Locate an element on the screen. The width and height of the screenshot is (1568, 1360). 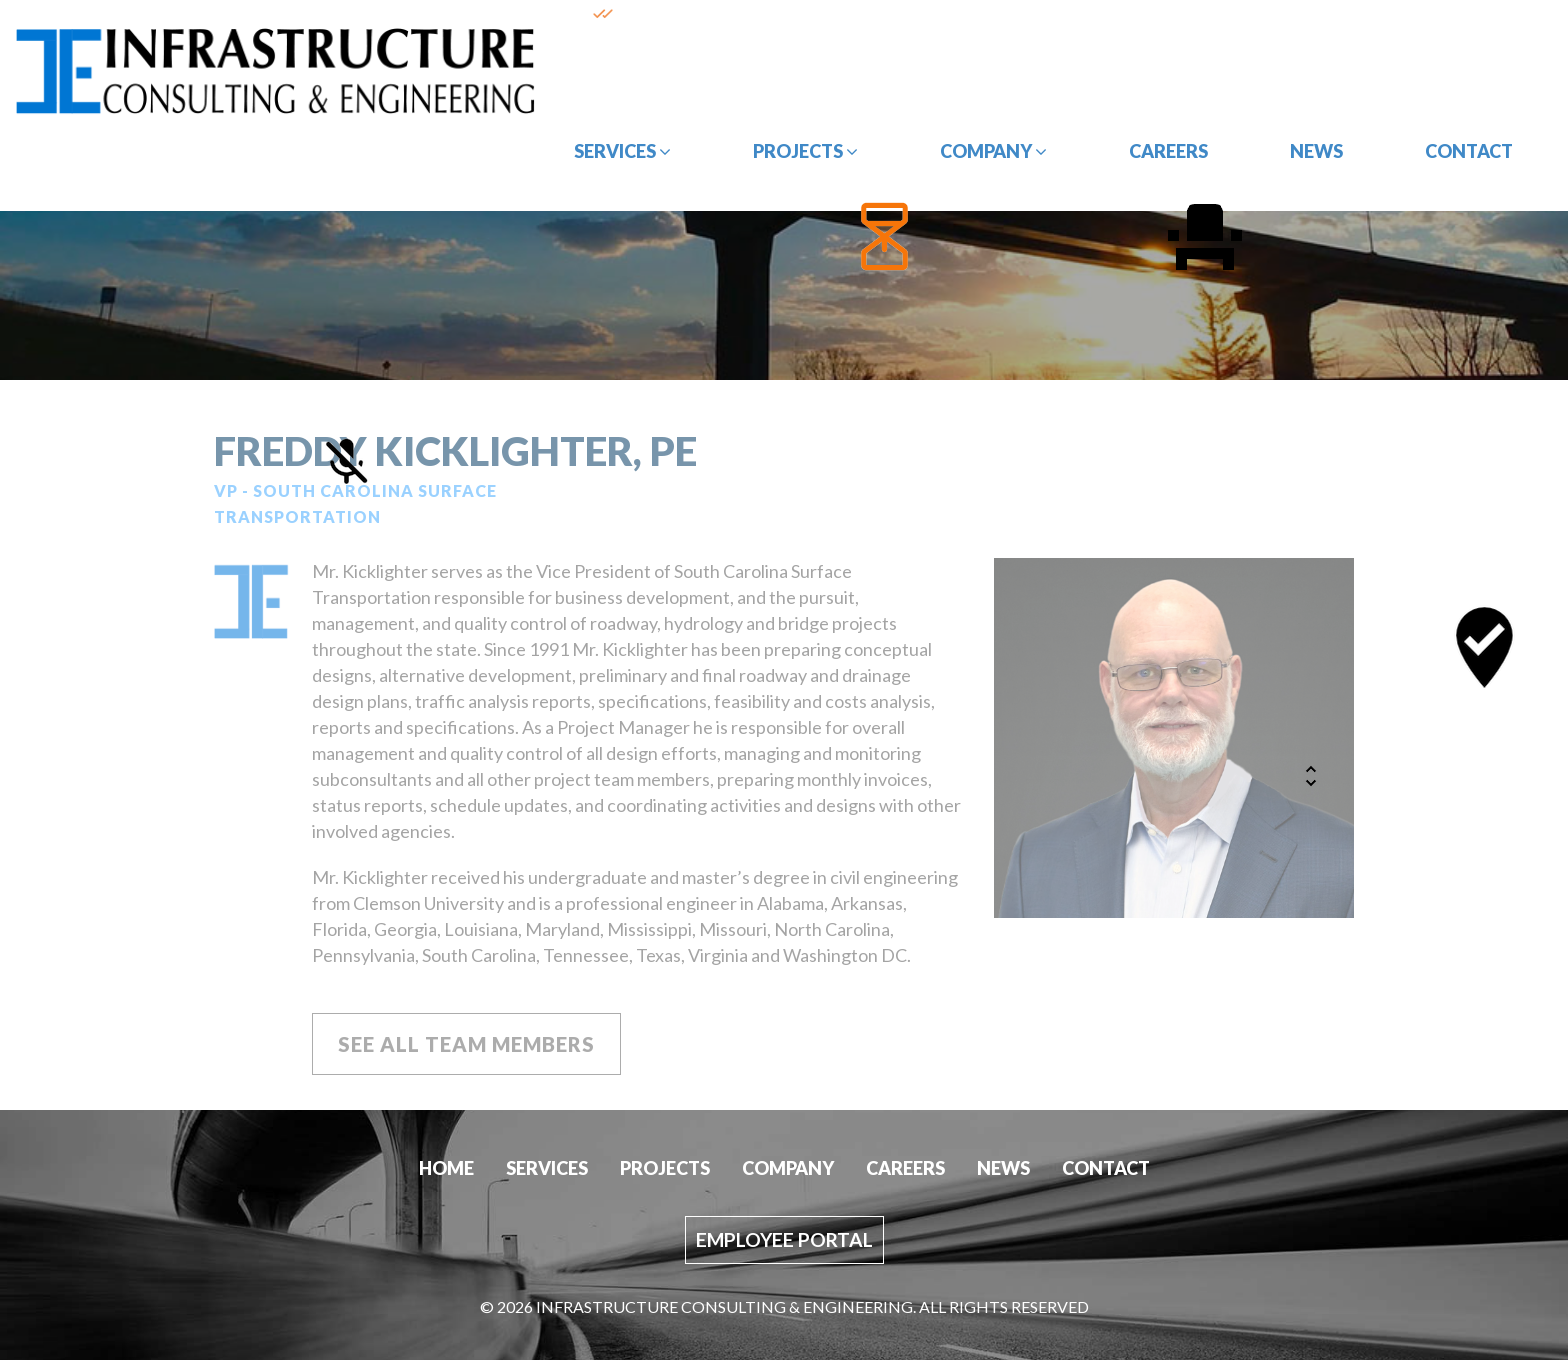
mute your microphone is located at coordinates (346, 462).